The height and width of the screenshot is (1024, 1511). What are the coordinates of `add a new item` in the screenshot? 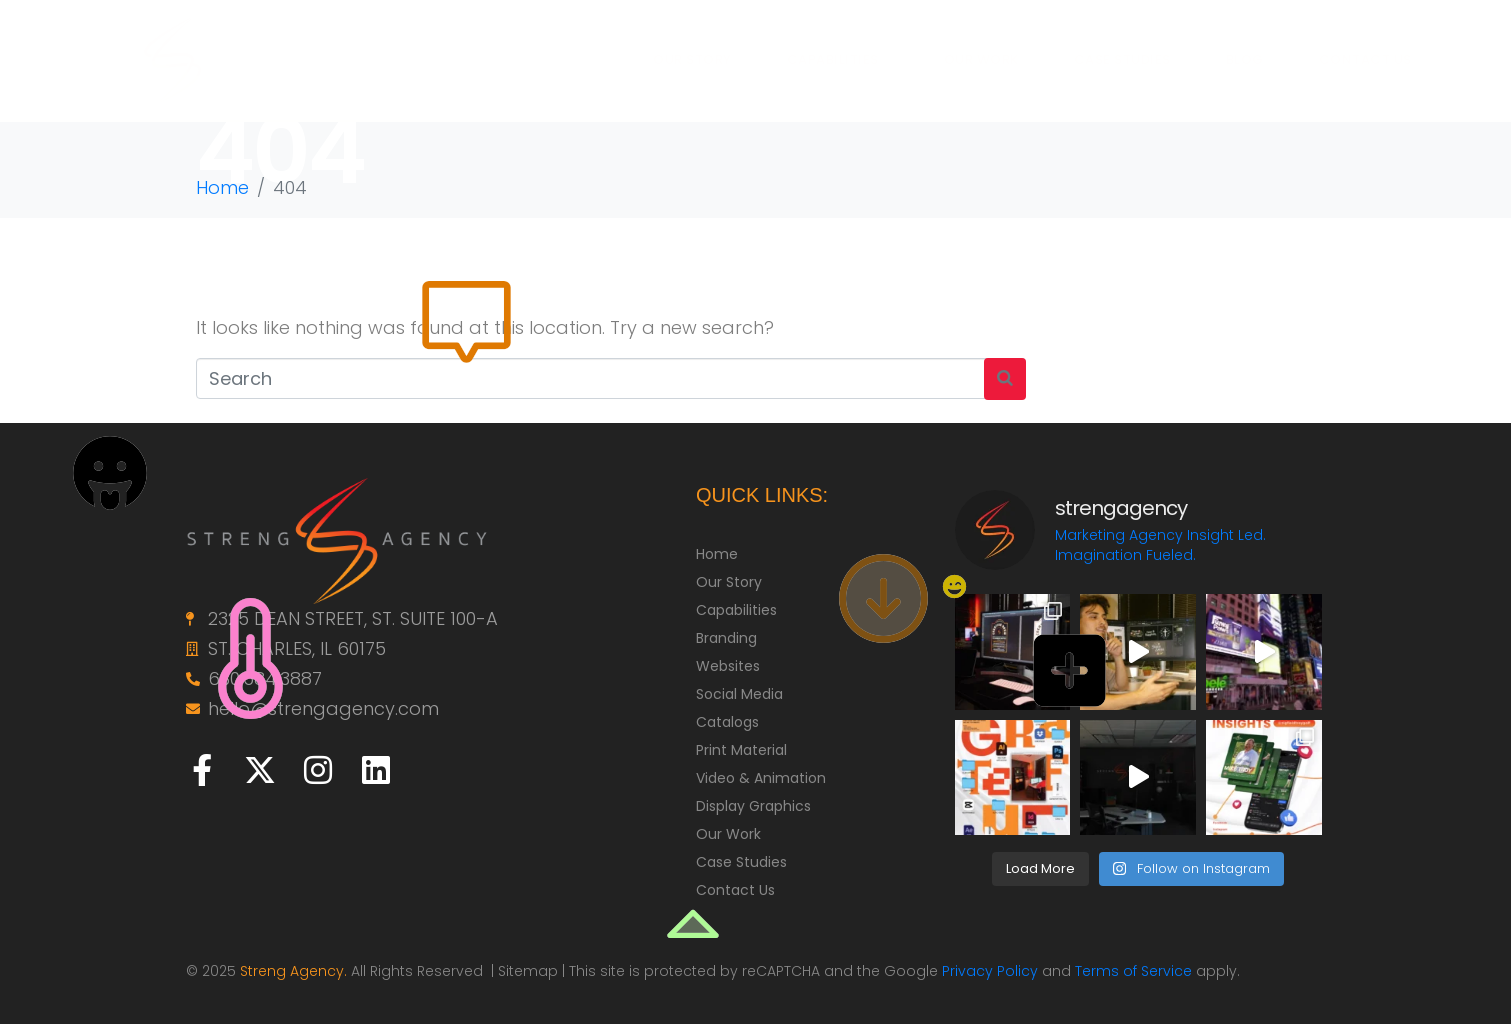 It's located at (1069, 670).